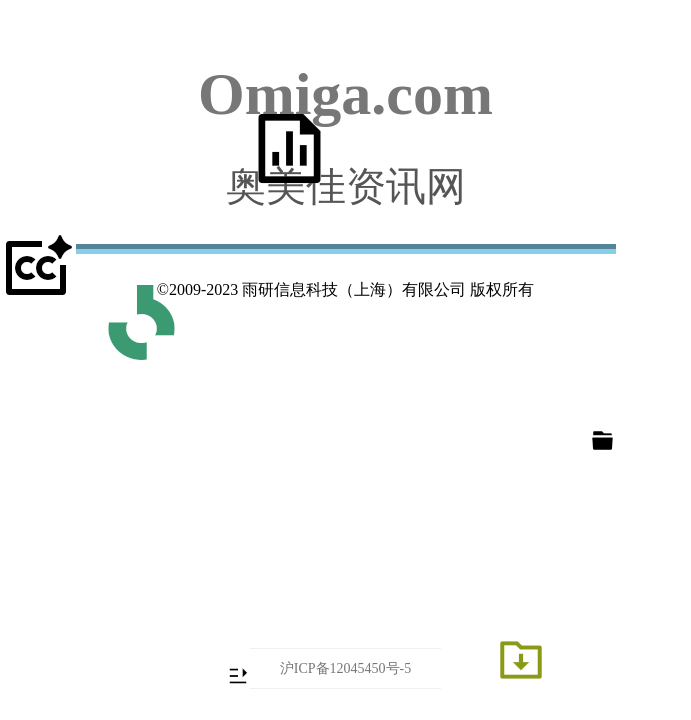  I want to click on enable AI-powered closed captions, so click(36, 268).